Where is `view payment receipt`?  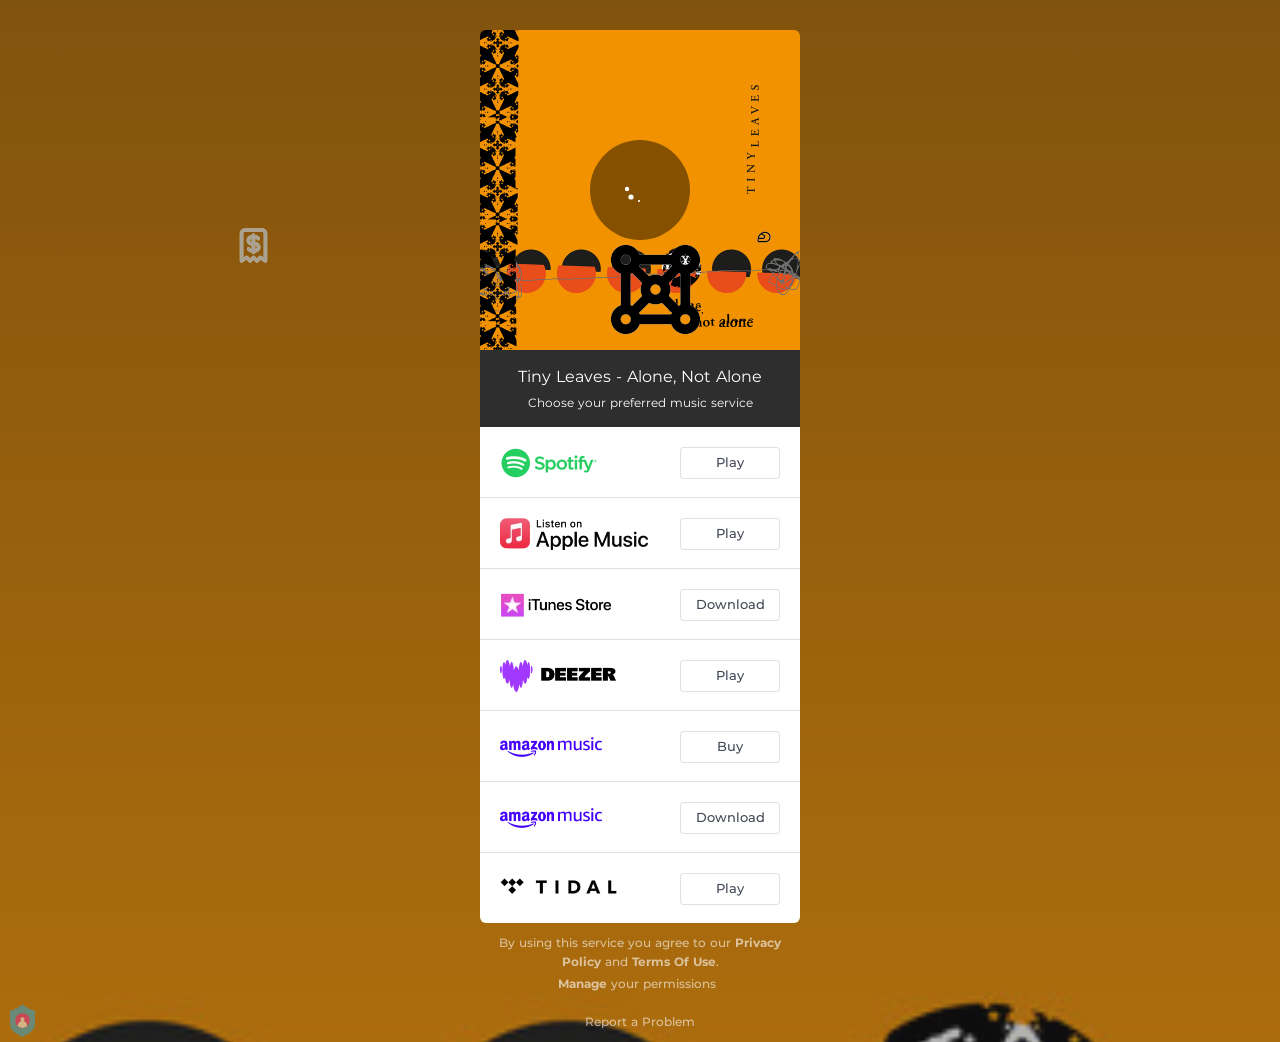
view payment receipt is located at coordinates (253, 245).